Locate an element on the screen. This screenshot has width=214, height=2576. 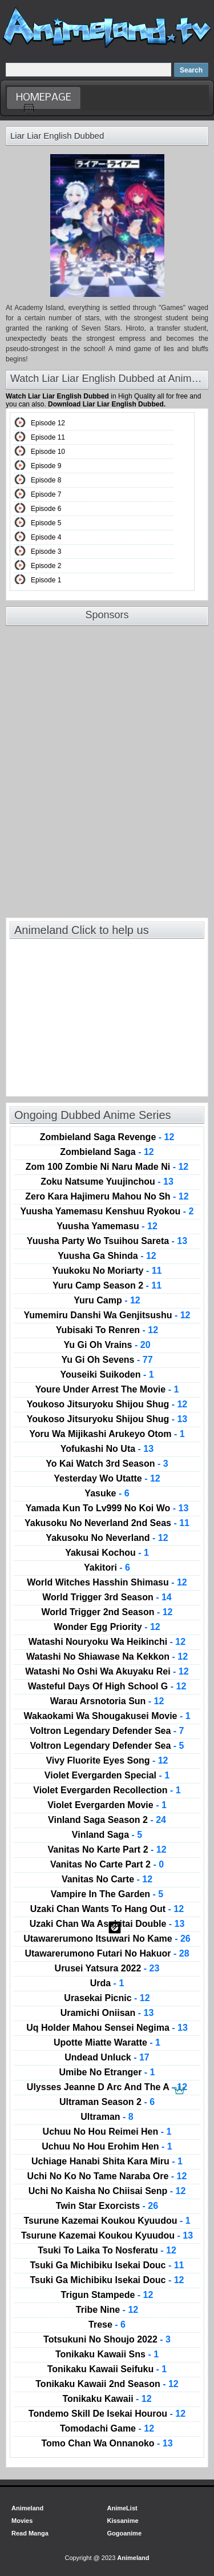
select vehicle type as jeep or SUV is located at coordinates (29, 108).